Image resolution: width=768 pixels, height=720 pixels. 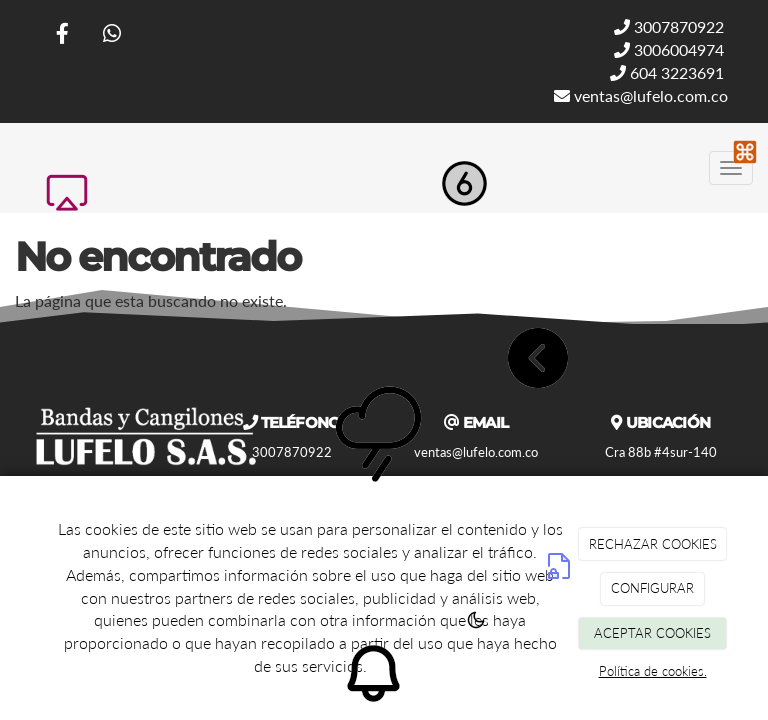 What do you see at coordinates (476, 620) in the screenshot?
I see `toggle dark mode or night theme` at bounding box center [476, 620].